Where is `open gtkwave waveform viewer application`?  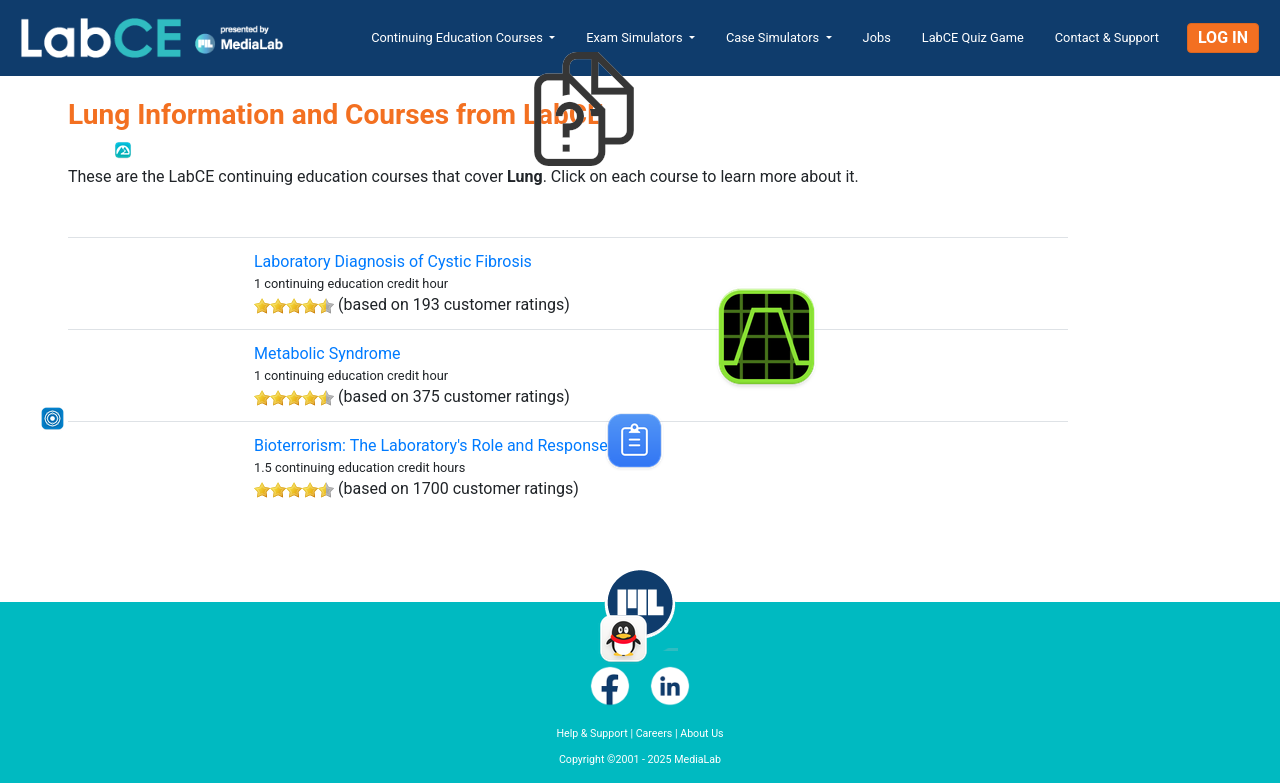 open gtkwave waveform viewer application is located at coordinates (766, 336).